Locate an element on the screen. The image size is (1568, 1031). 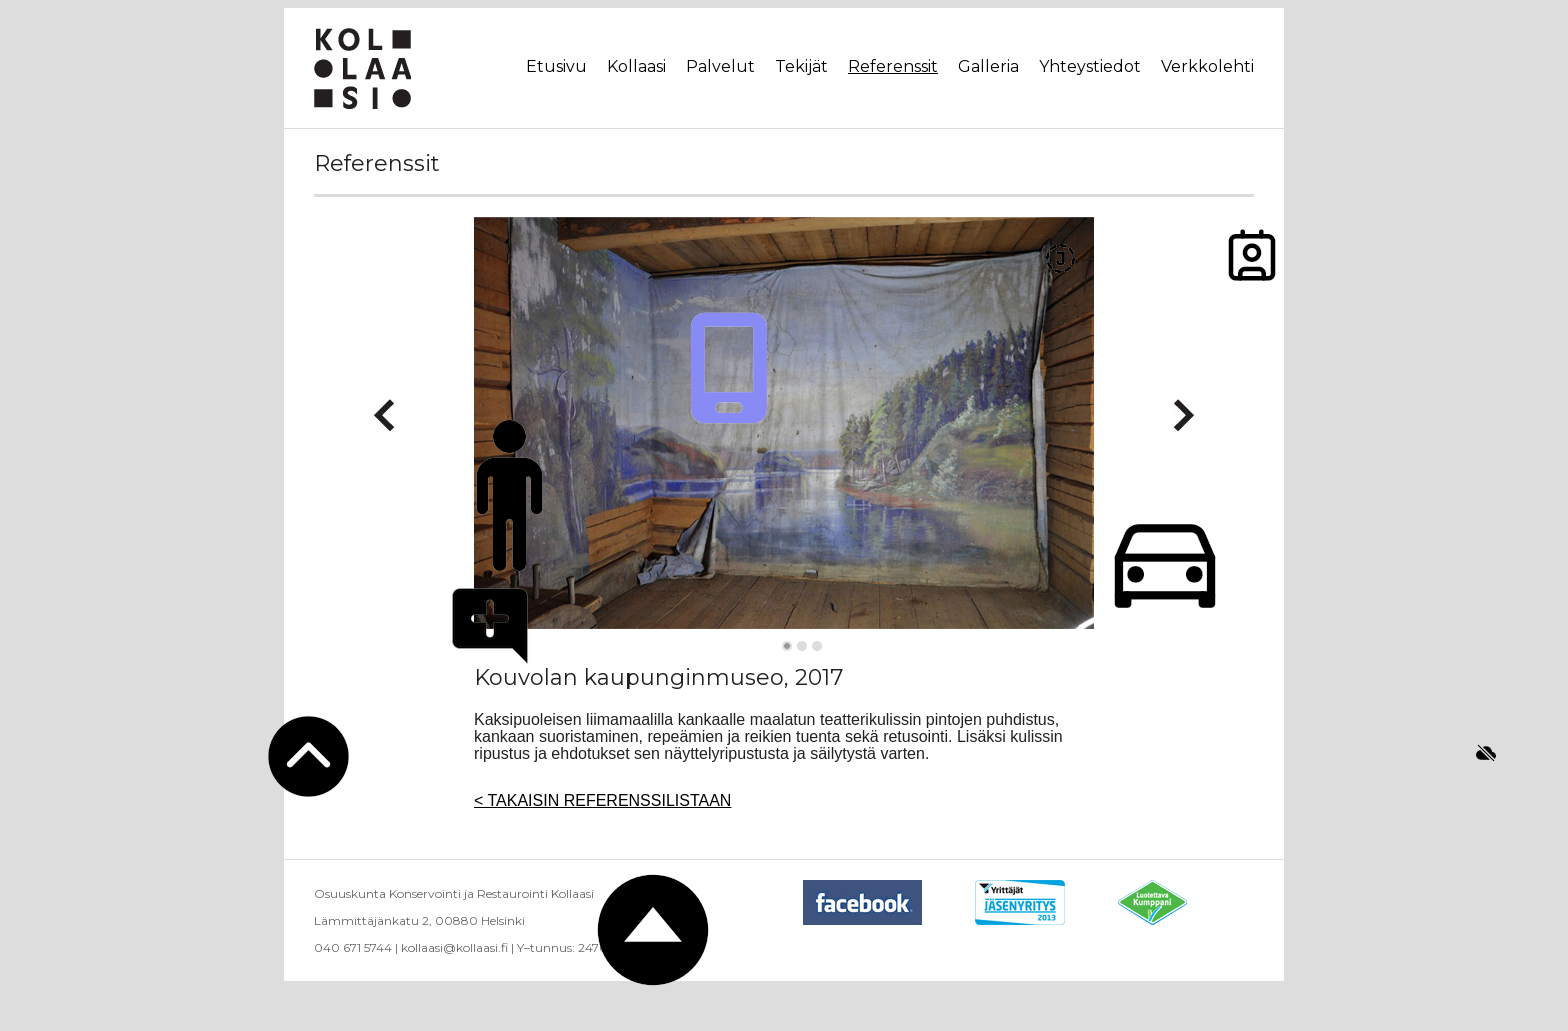
switch to mobile view is located at coordinates (729, 368).